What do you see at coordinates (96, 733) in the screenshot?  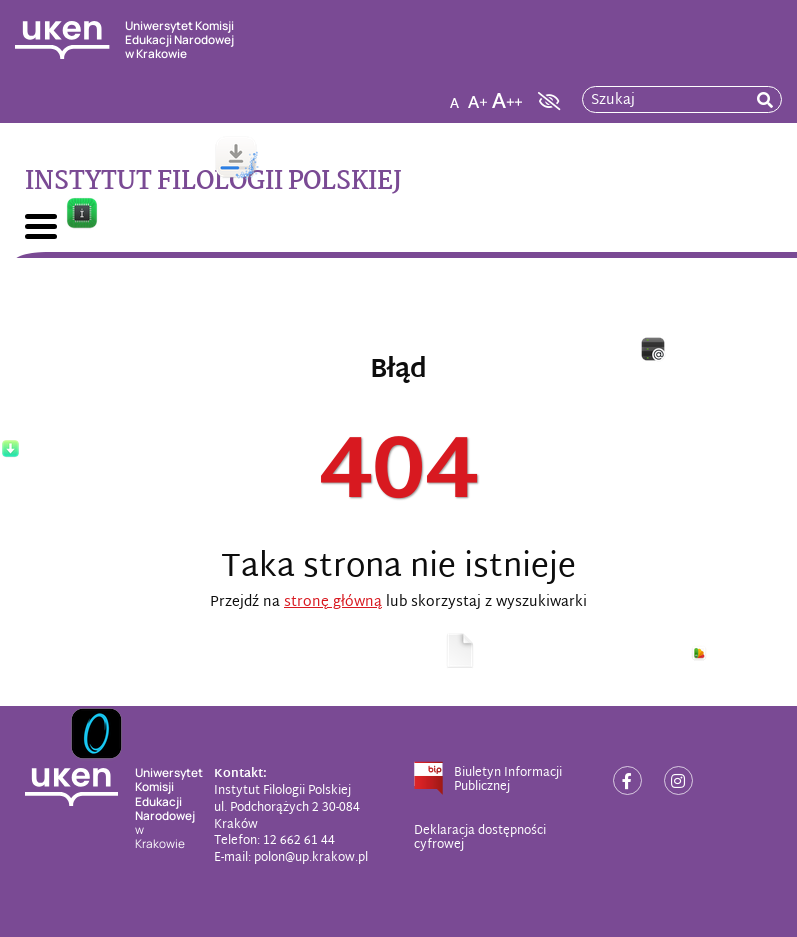 I see `open the portal app` at bounding box center [96, 733].